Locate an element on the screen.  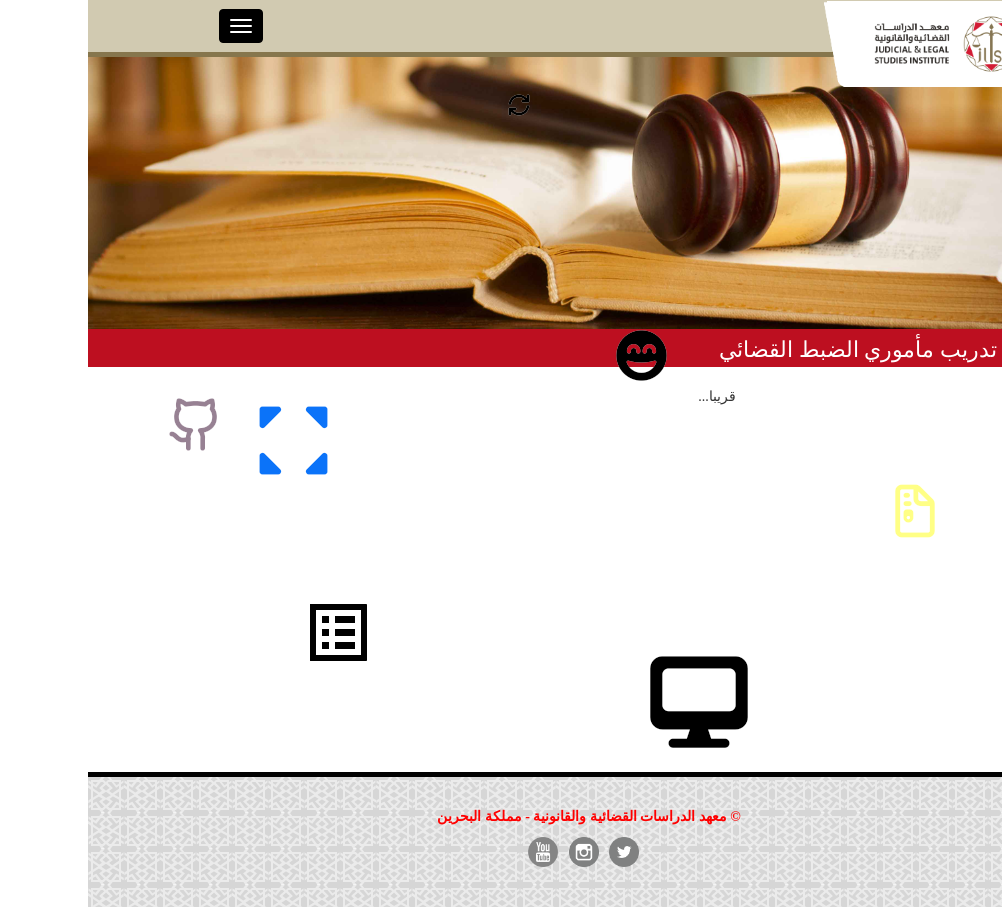
view list details or summary is located at coordinates (338, 632).